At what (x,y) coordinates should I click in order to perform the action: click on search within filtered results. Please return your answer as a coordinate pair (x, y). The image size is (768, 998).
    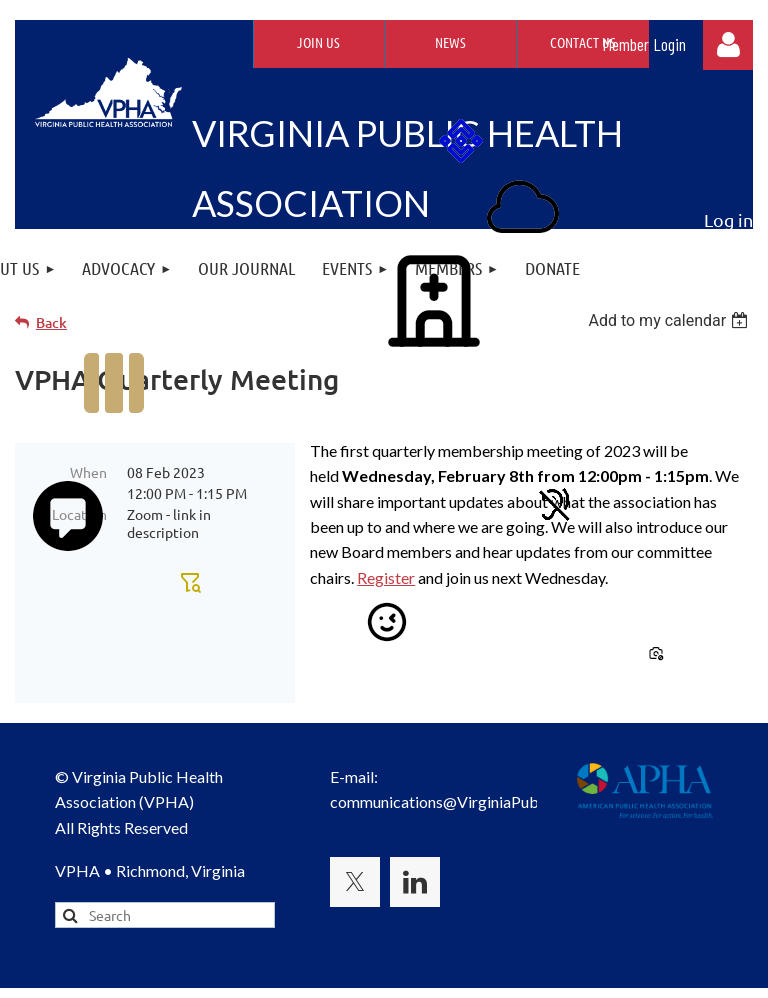
    Looking at the image, I should click on (190, 582).